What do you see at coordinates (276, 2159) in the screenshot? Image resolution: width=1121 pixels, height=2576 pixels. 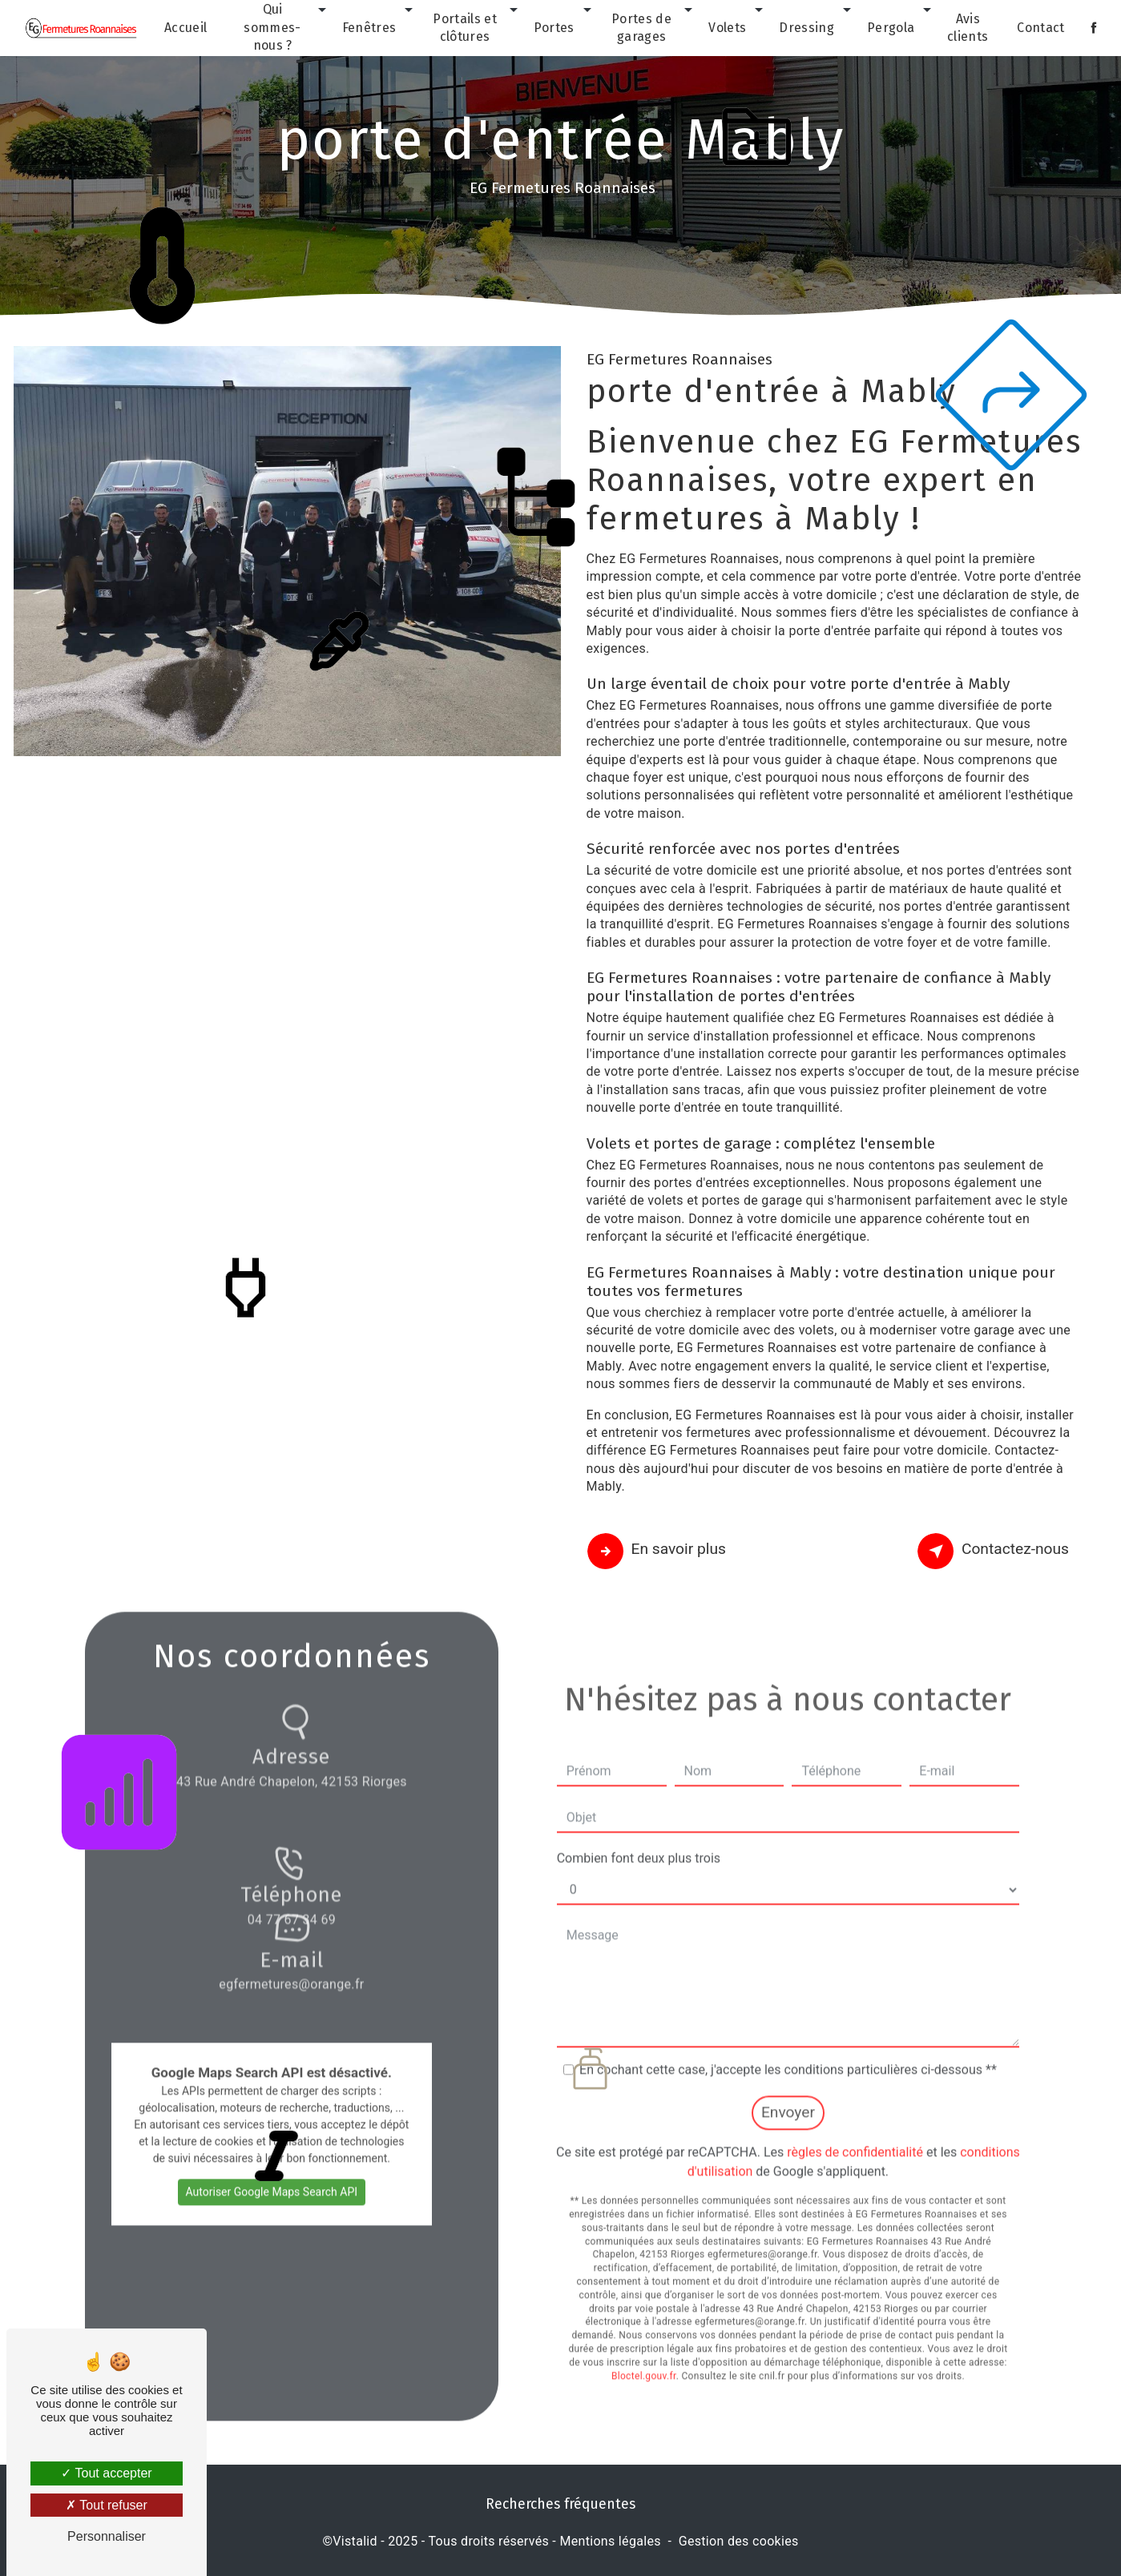 I see `apply italic formatting to selected text` at bounding box center [276, 2159].